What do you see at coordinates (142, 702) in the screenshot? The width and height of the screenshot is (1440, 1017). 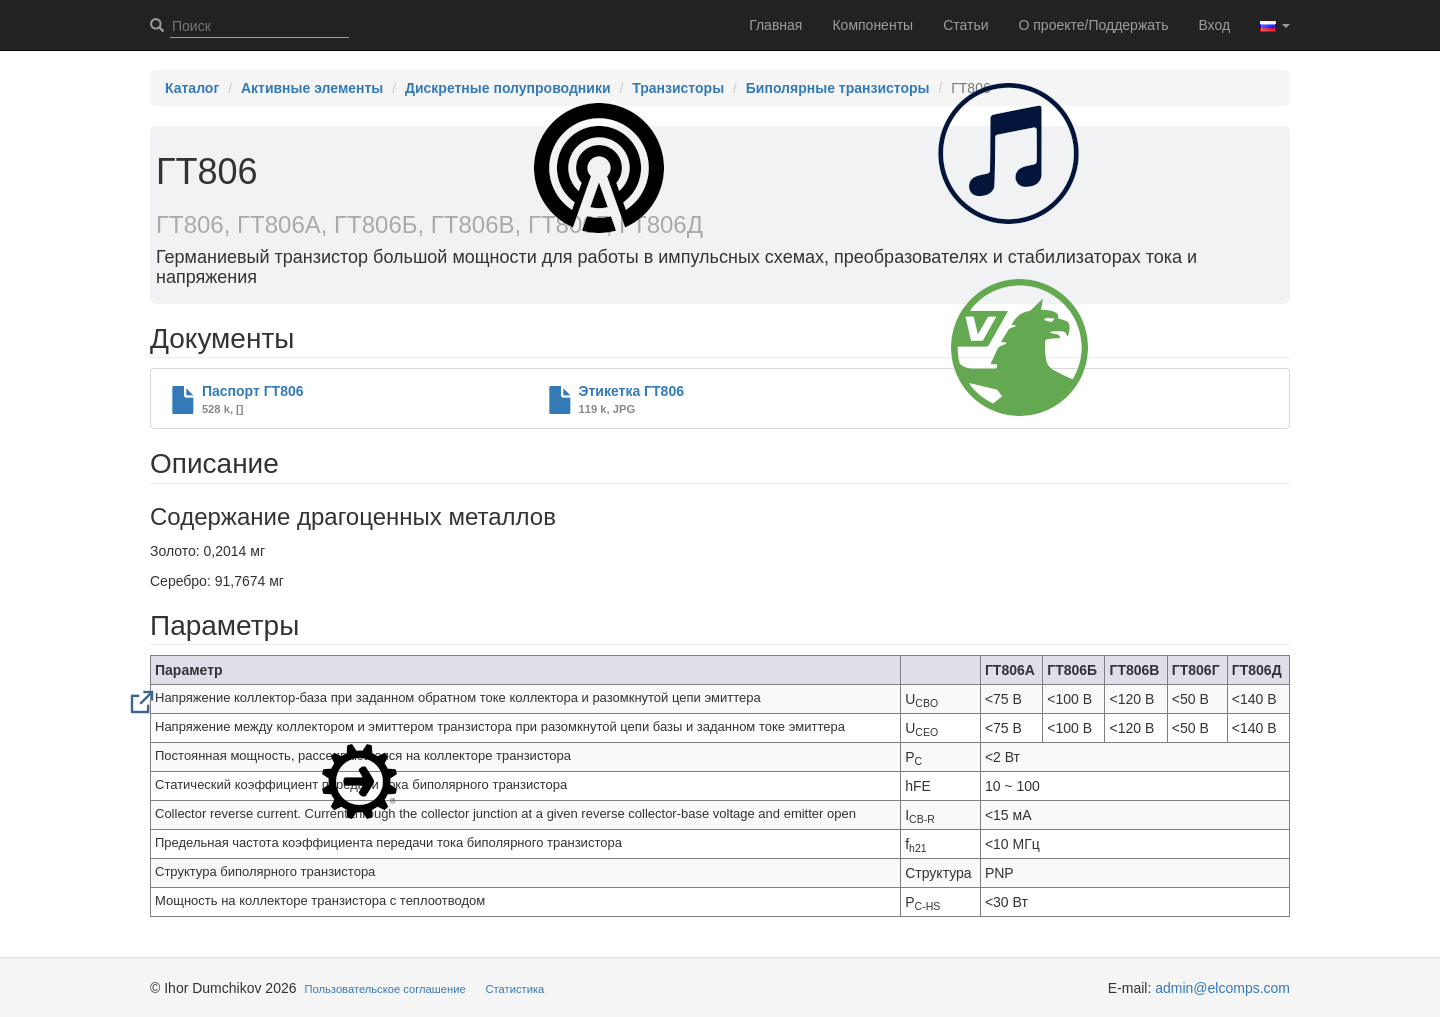 I see `open link in a new tab or window` at bounding box center [142, 702].